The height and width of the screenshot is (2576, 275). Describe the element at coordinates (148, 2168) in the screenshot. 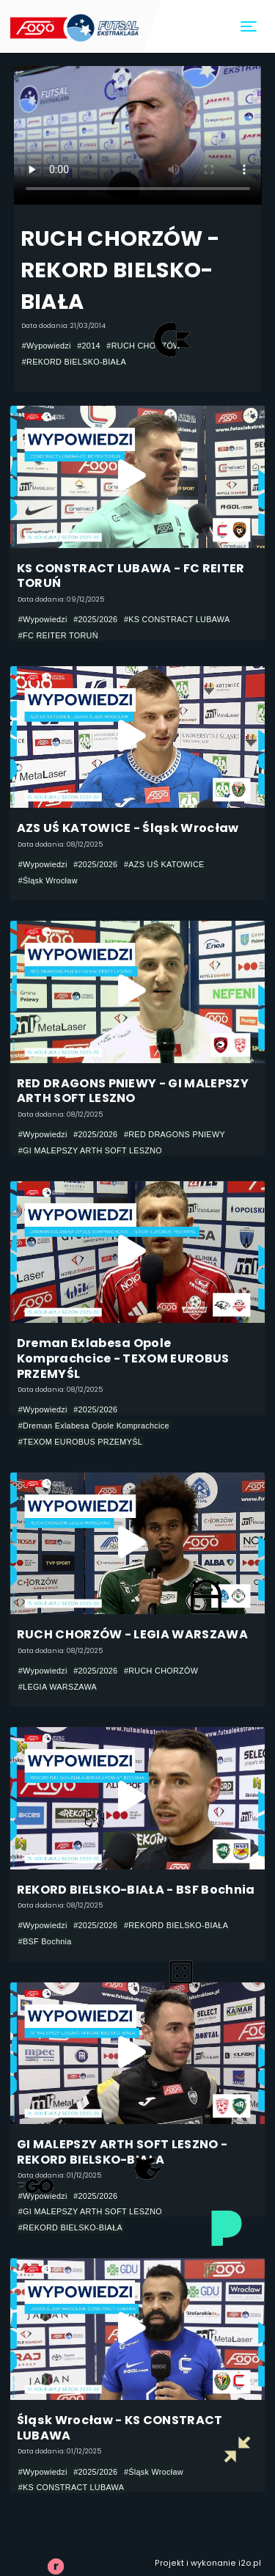

I see `freenas open-source storage software logo` at that location.